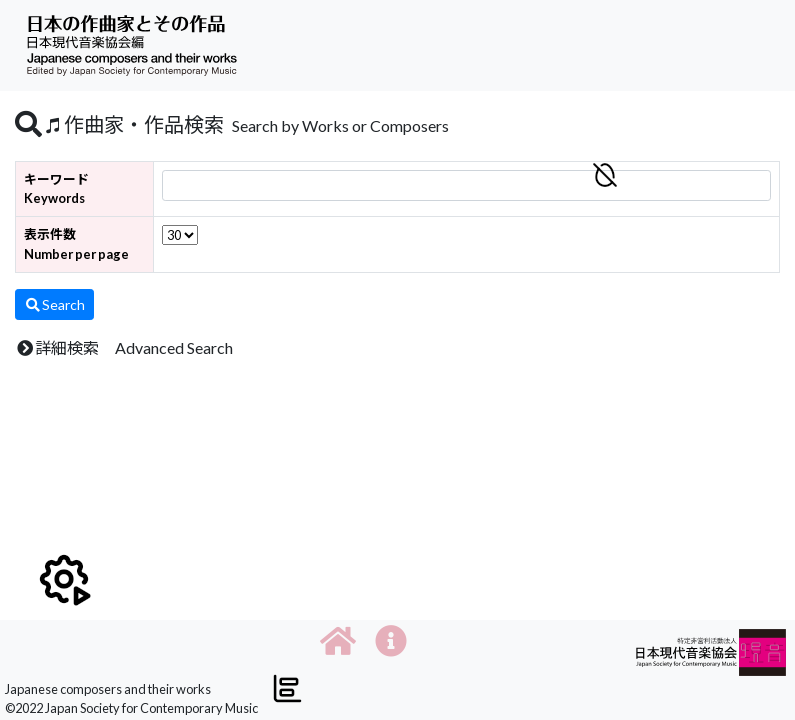 The height and width of the screenshot is (720, 795). I want to click on indicates egg-free or no eggs, so click(605, 175).